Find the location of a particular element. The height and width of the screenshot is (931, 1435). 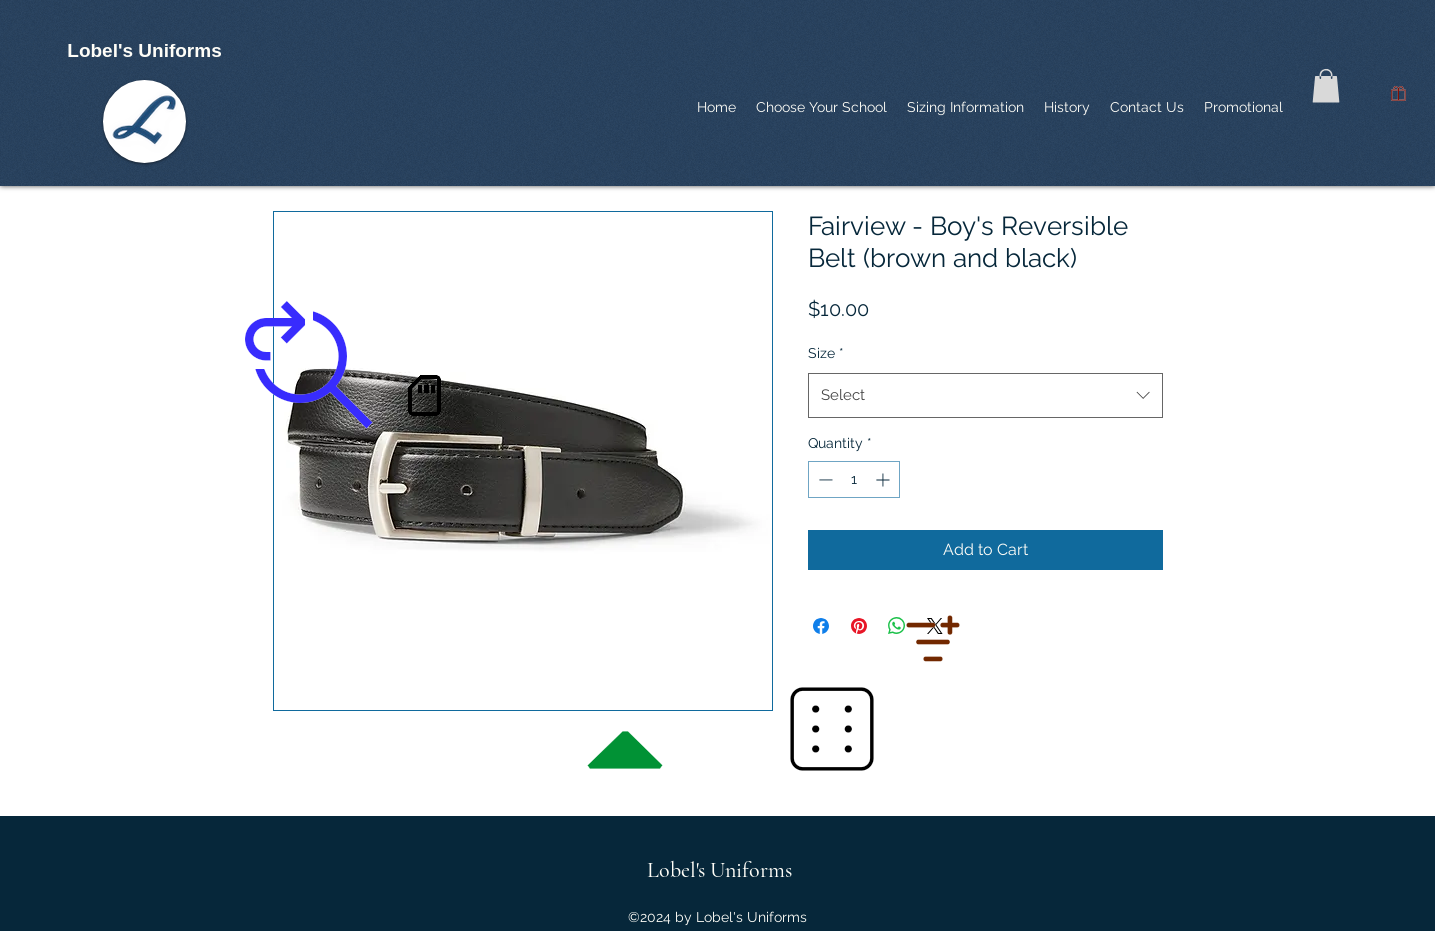

access gifts or rewards is located at coordinates (1399, 94).